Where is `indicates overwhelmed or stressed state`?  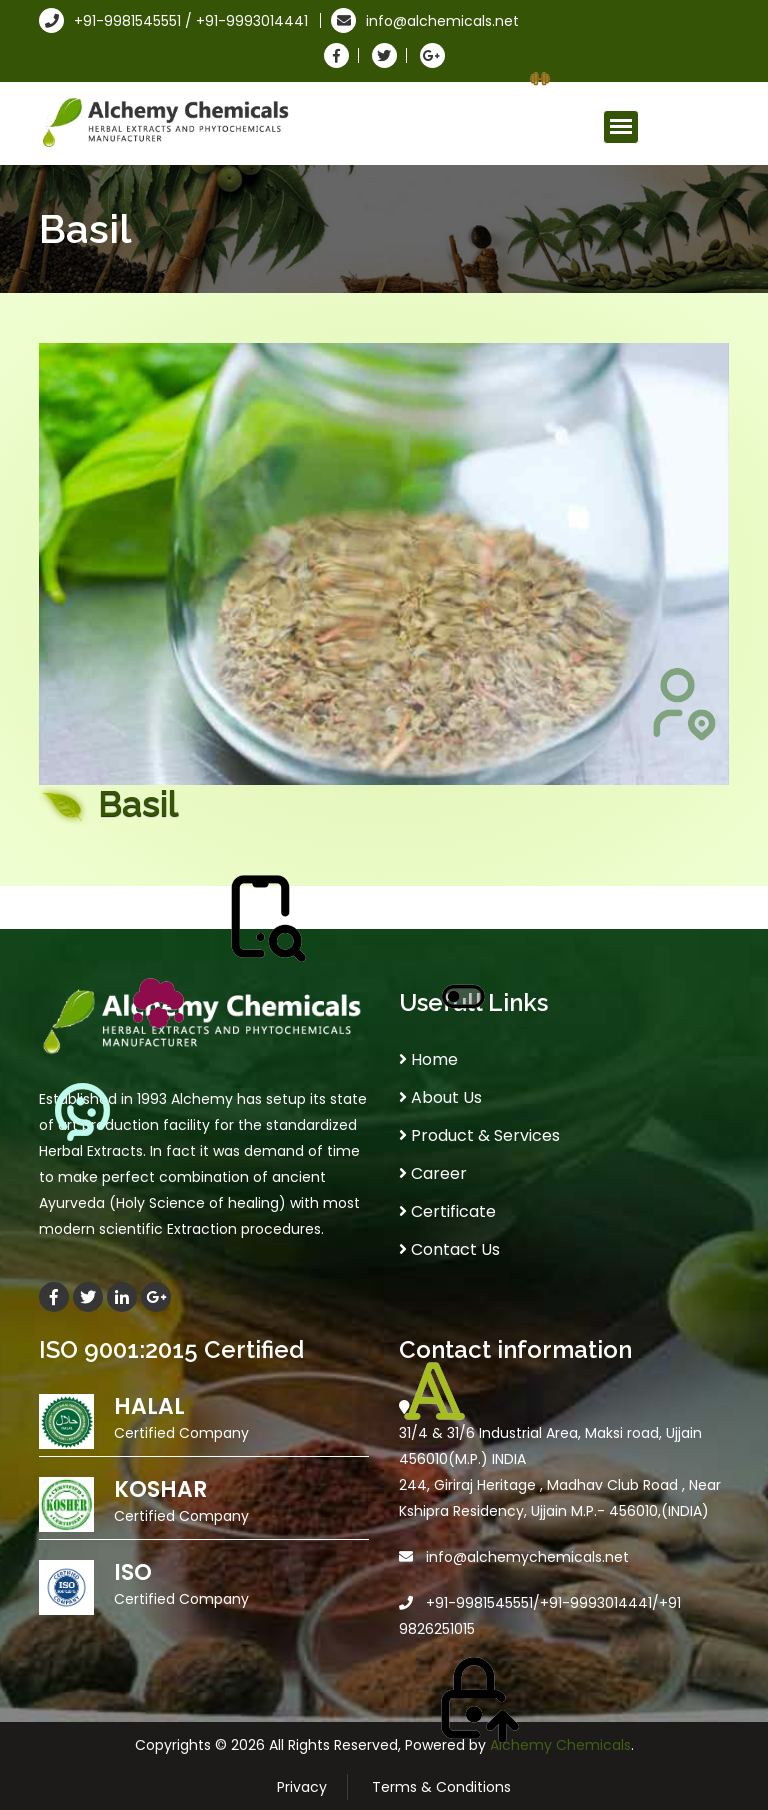
indicates overwhelmed or stressed state is located at coordinates (82, 1110).